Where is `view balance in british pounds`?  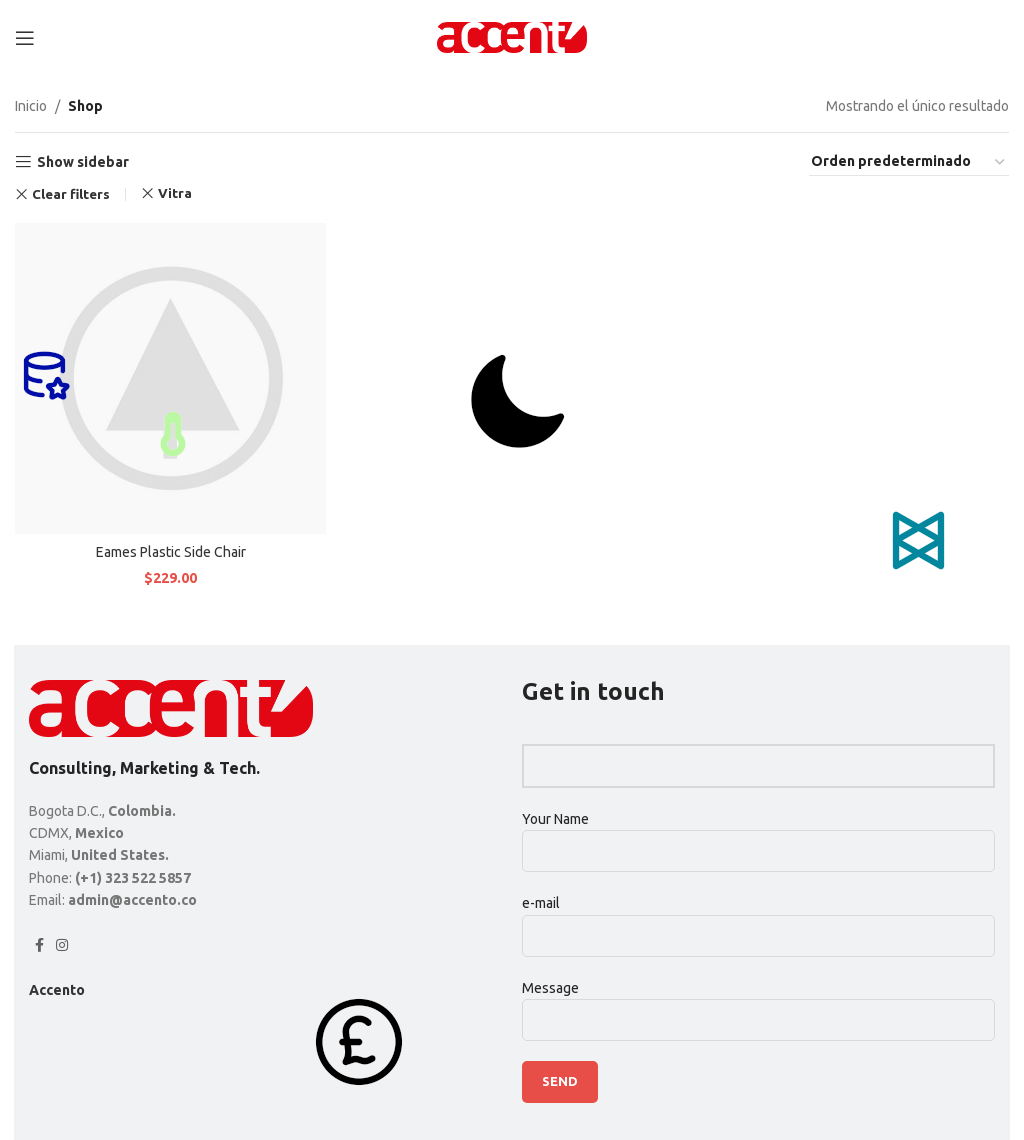 view balance in british pounds is located at coordinates (359, 1042).